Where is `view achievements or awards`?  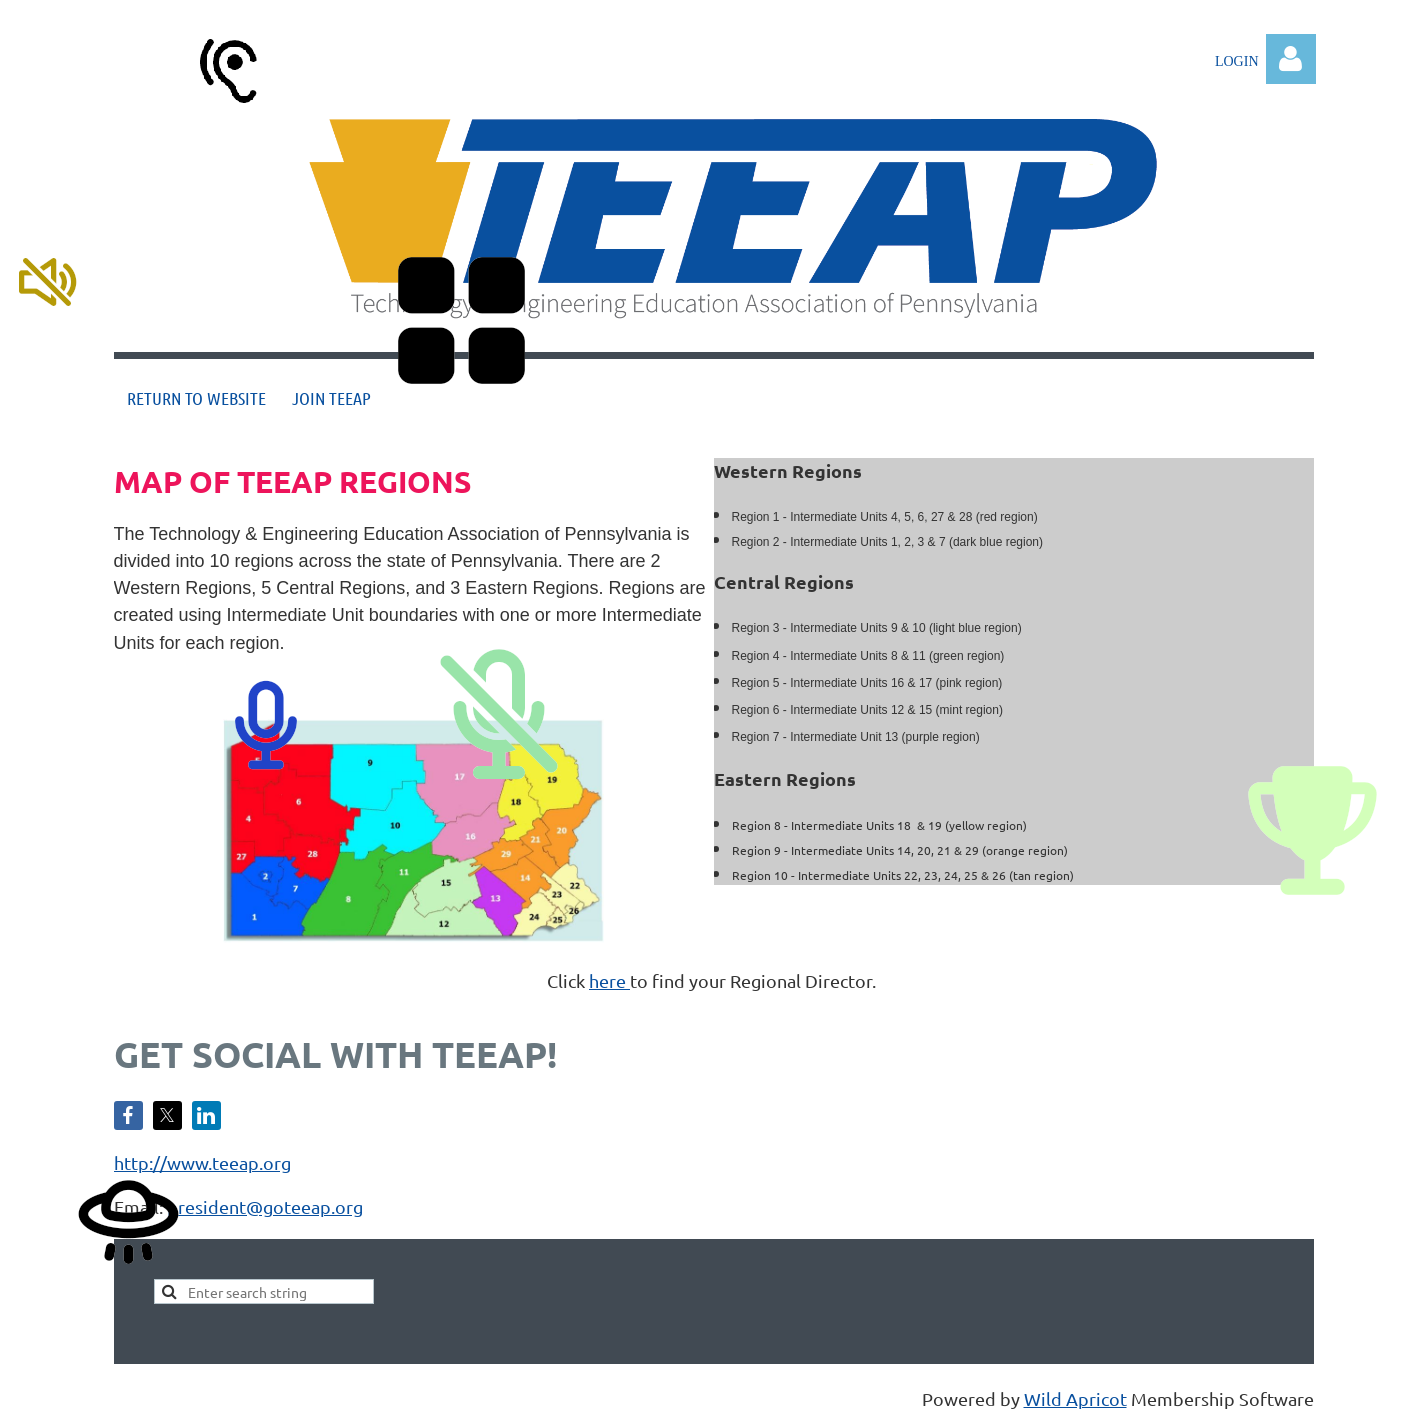 view achievements or awards is located at coordinates (1312, 830).